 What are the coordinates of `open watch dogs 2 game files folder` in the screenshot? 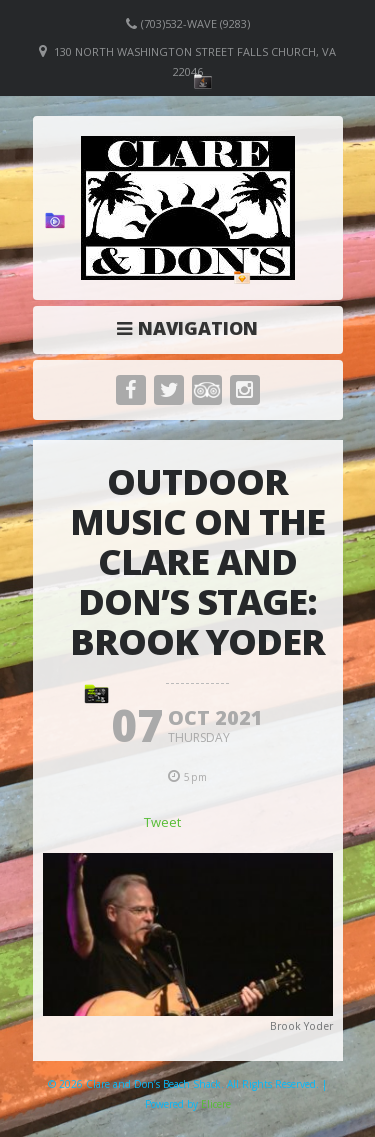 It's located at (96, 694).